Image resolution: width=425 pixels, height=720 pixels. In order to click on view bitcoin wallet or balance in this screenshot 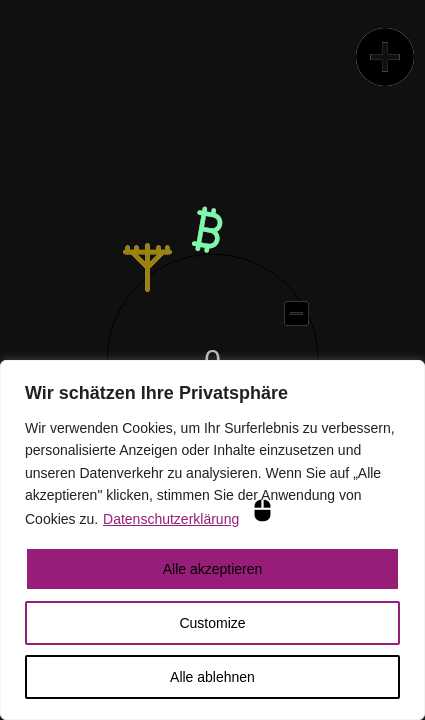, I will do `click(208, 230)`.